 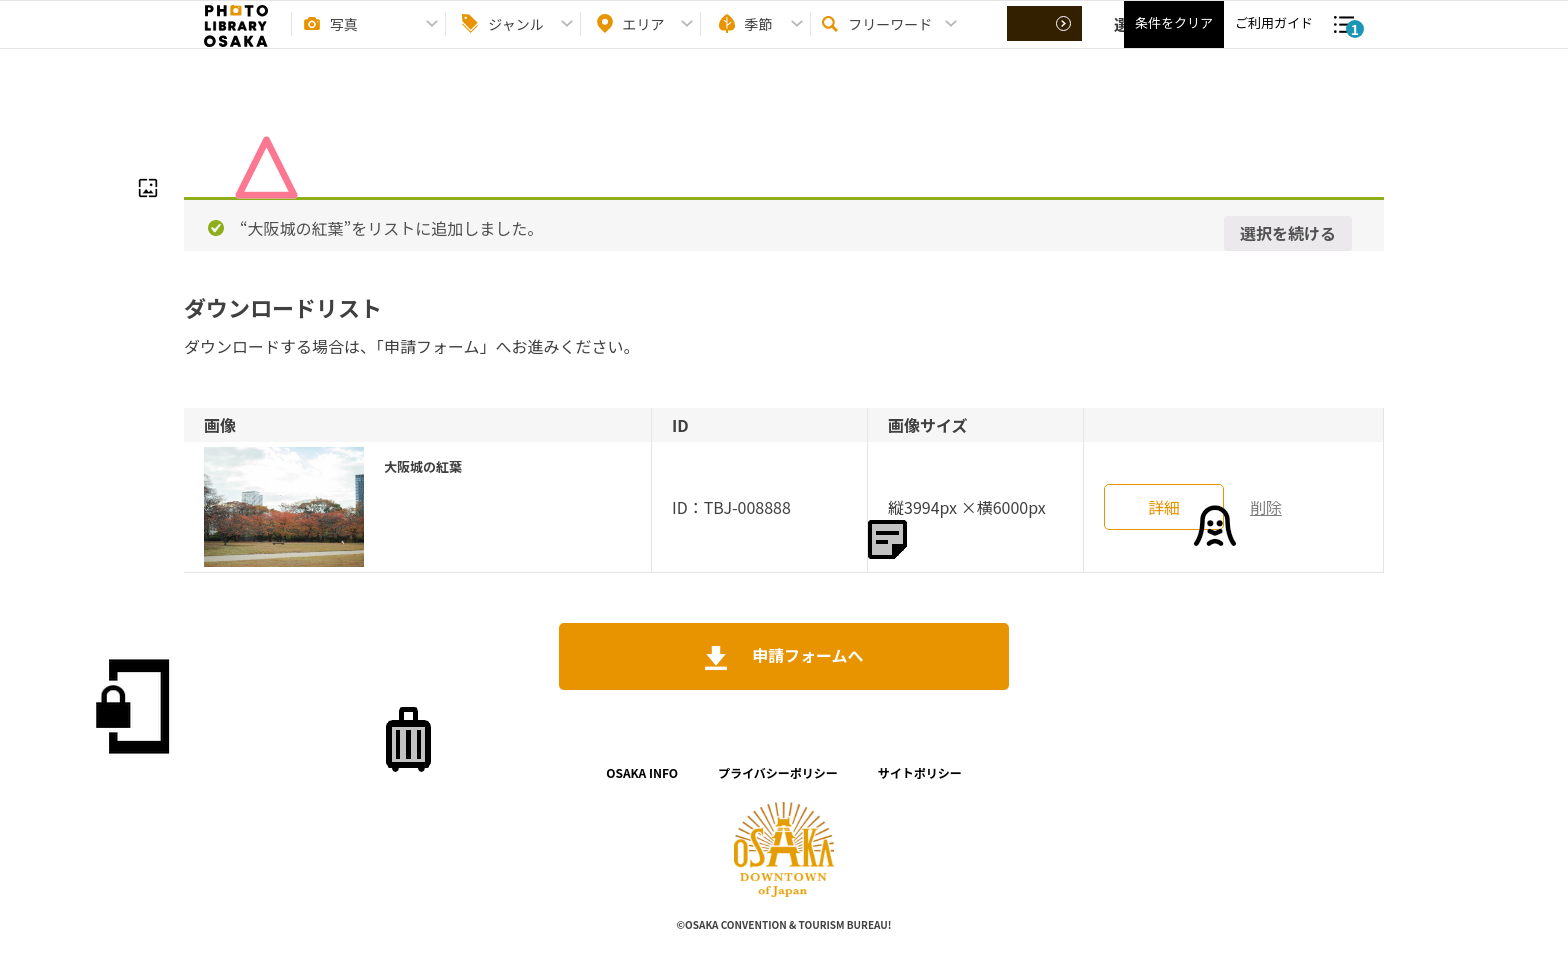 What do you see at coordinates (266, 167) in the screenshot?
I see `indicates change or difference in a value` at bounding box center [266, 167].